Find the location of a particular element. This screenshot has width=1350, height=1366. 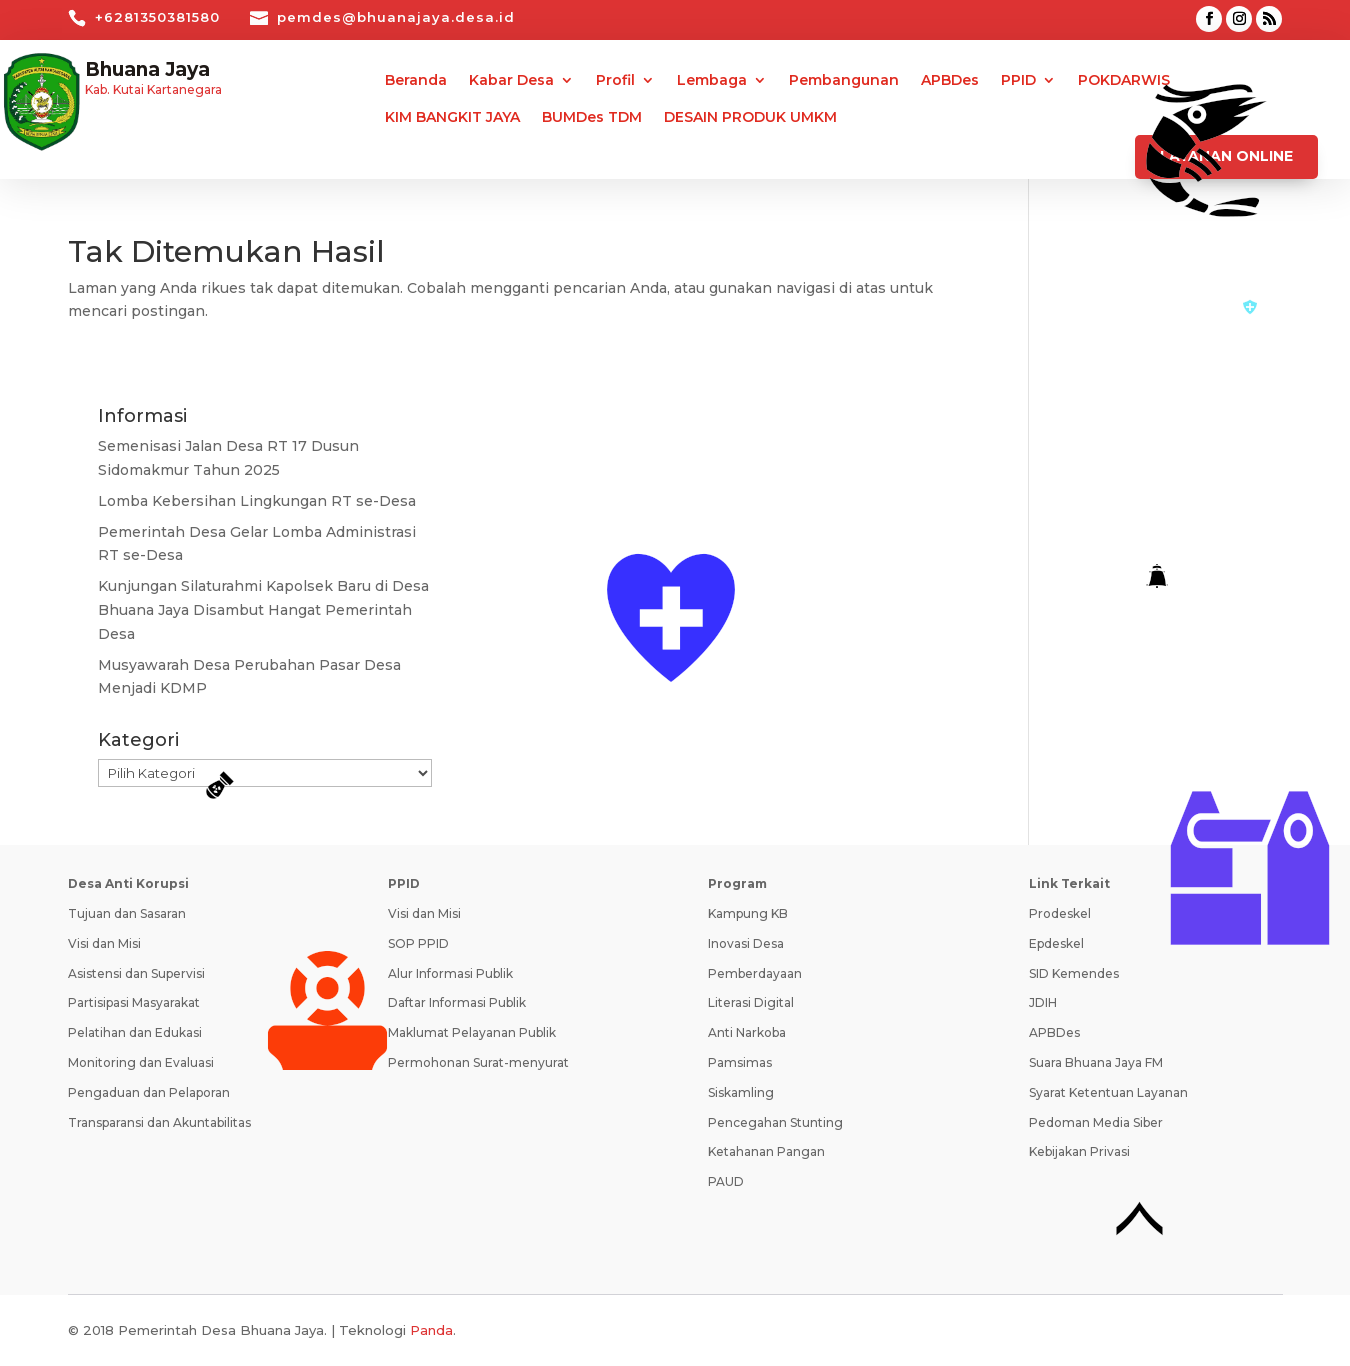

nuclear bomb or atomic weapon icon is located at coordinates (220, 785).